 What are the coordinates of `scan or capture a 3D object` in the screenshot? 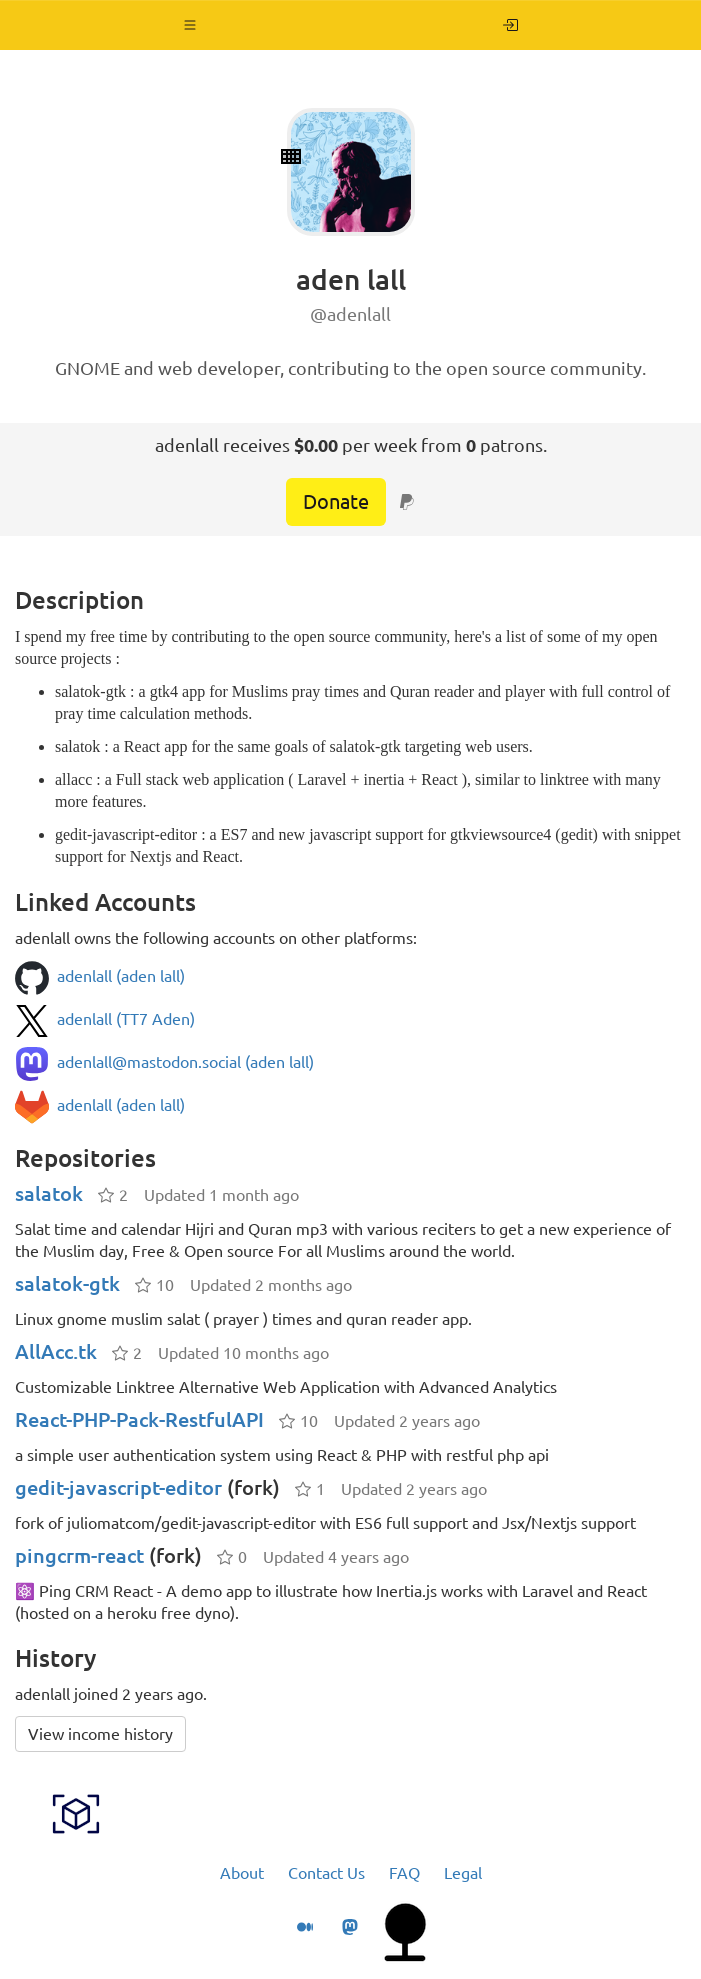 It's located at (76, 1814).